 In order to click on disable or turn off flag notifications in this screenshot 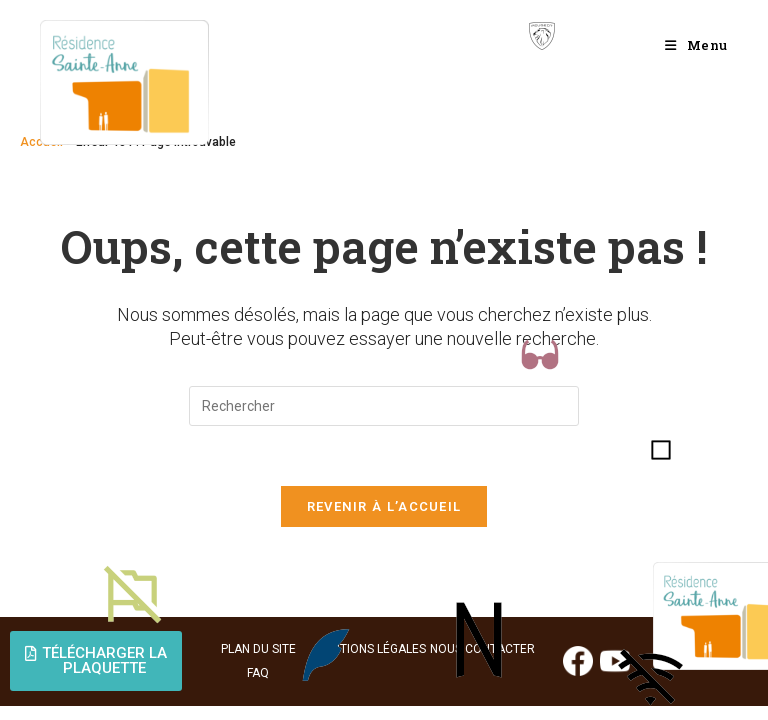, I will do `click(132, 594)`.